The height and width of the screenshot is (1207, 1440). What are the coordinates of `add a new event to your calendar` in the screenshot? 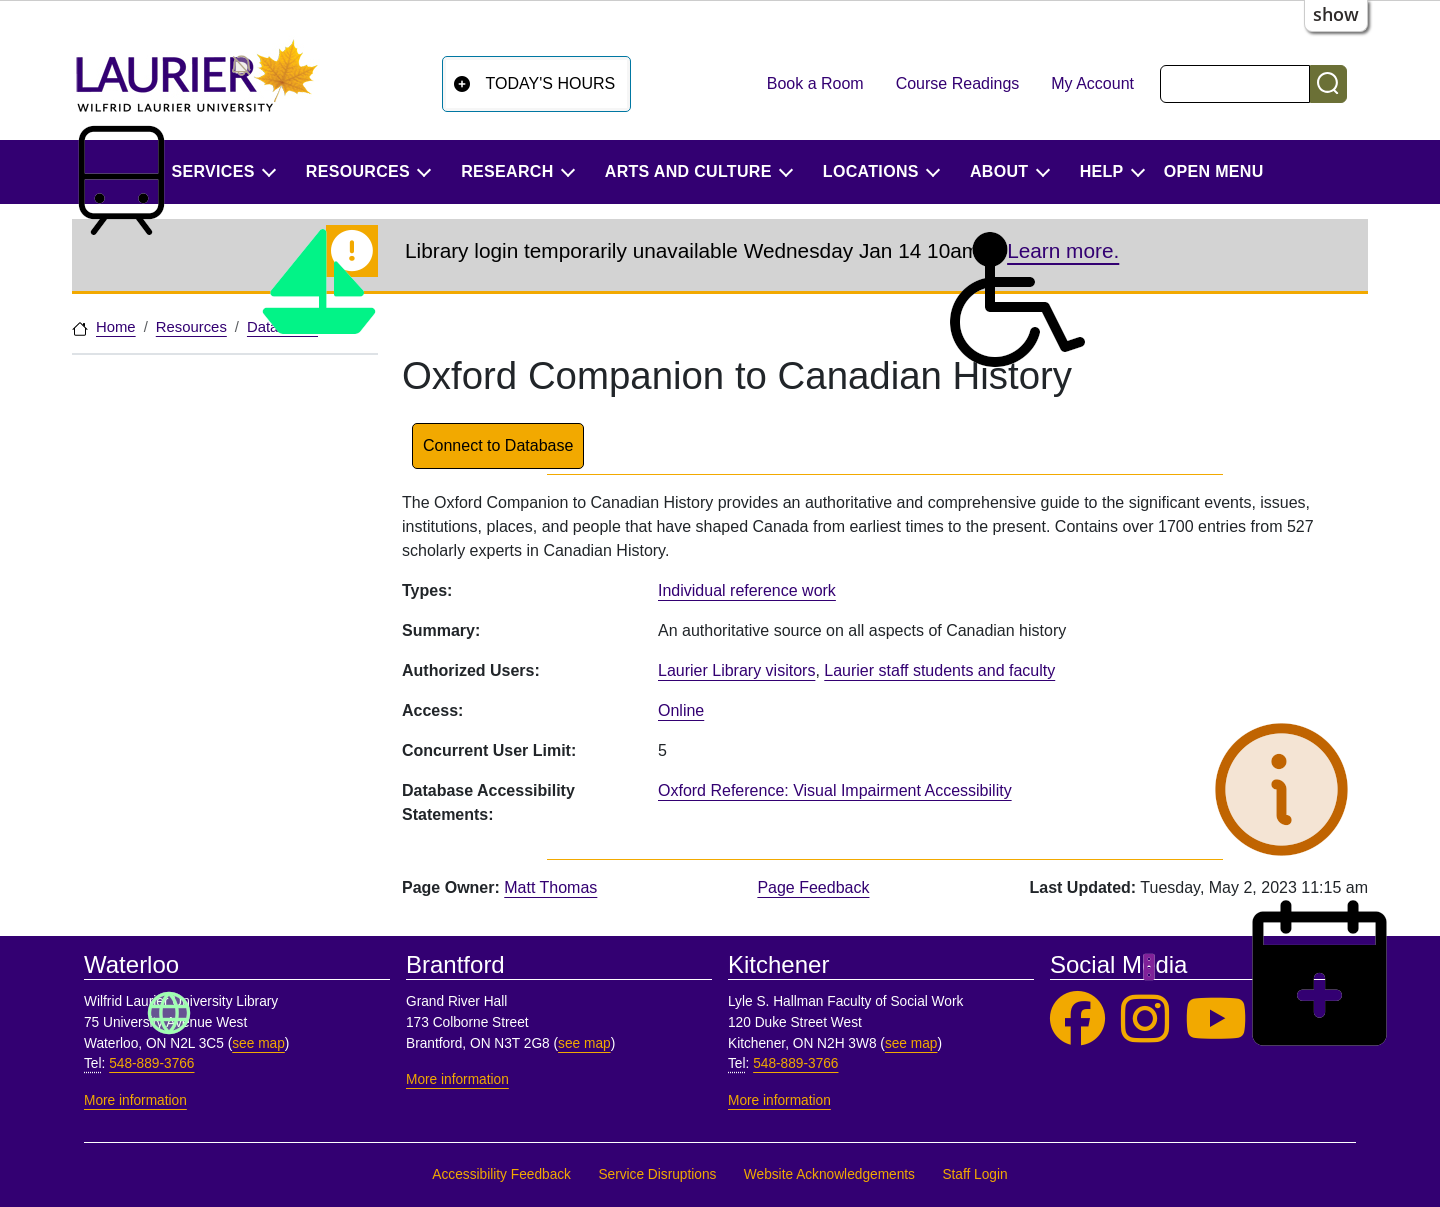 It's located at (1319, 978).